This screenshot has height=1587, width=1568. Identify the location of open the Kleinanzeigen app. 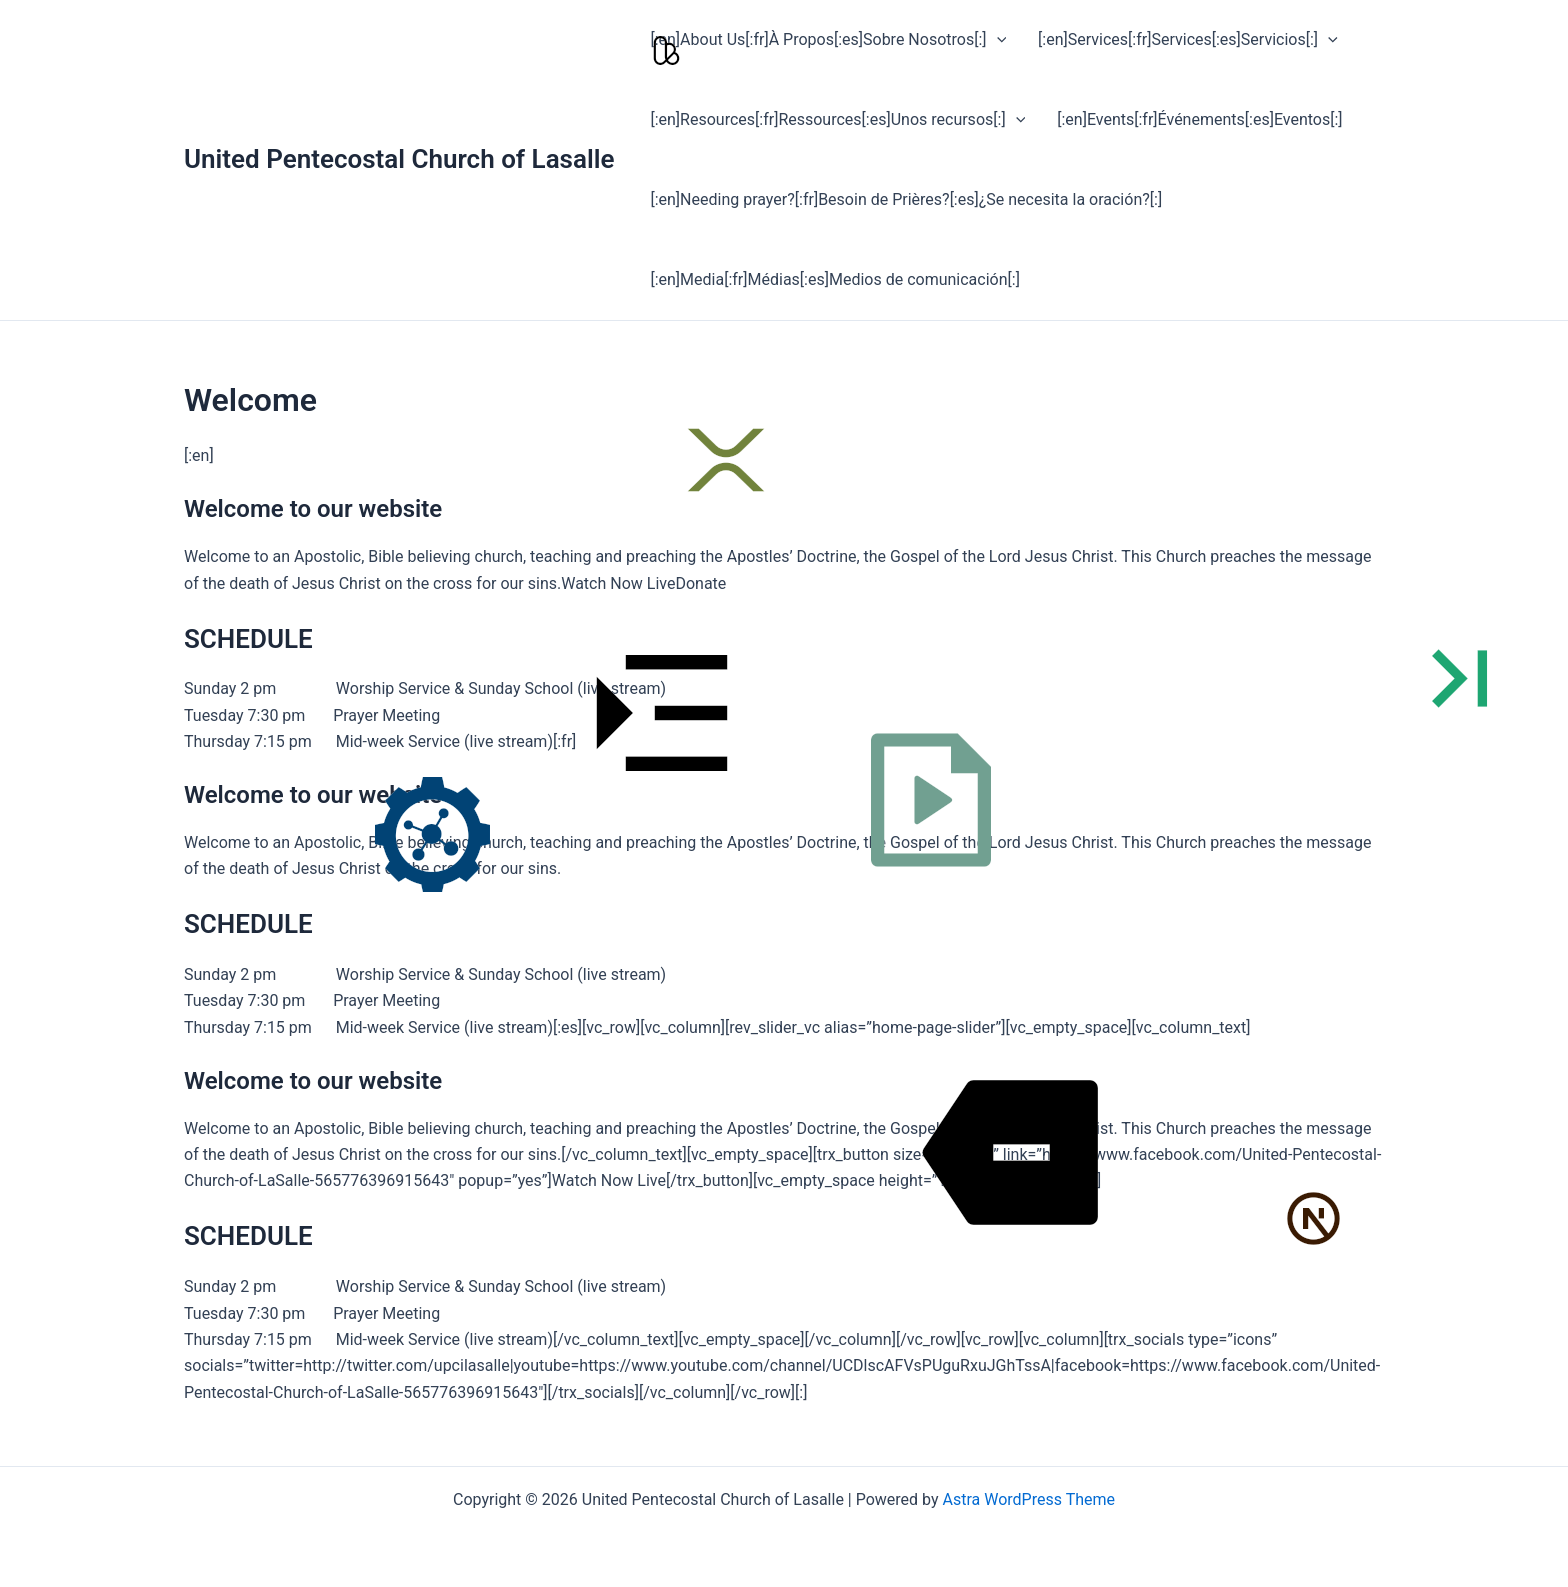
(666, 50).